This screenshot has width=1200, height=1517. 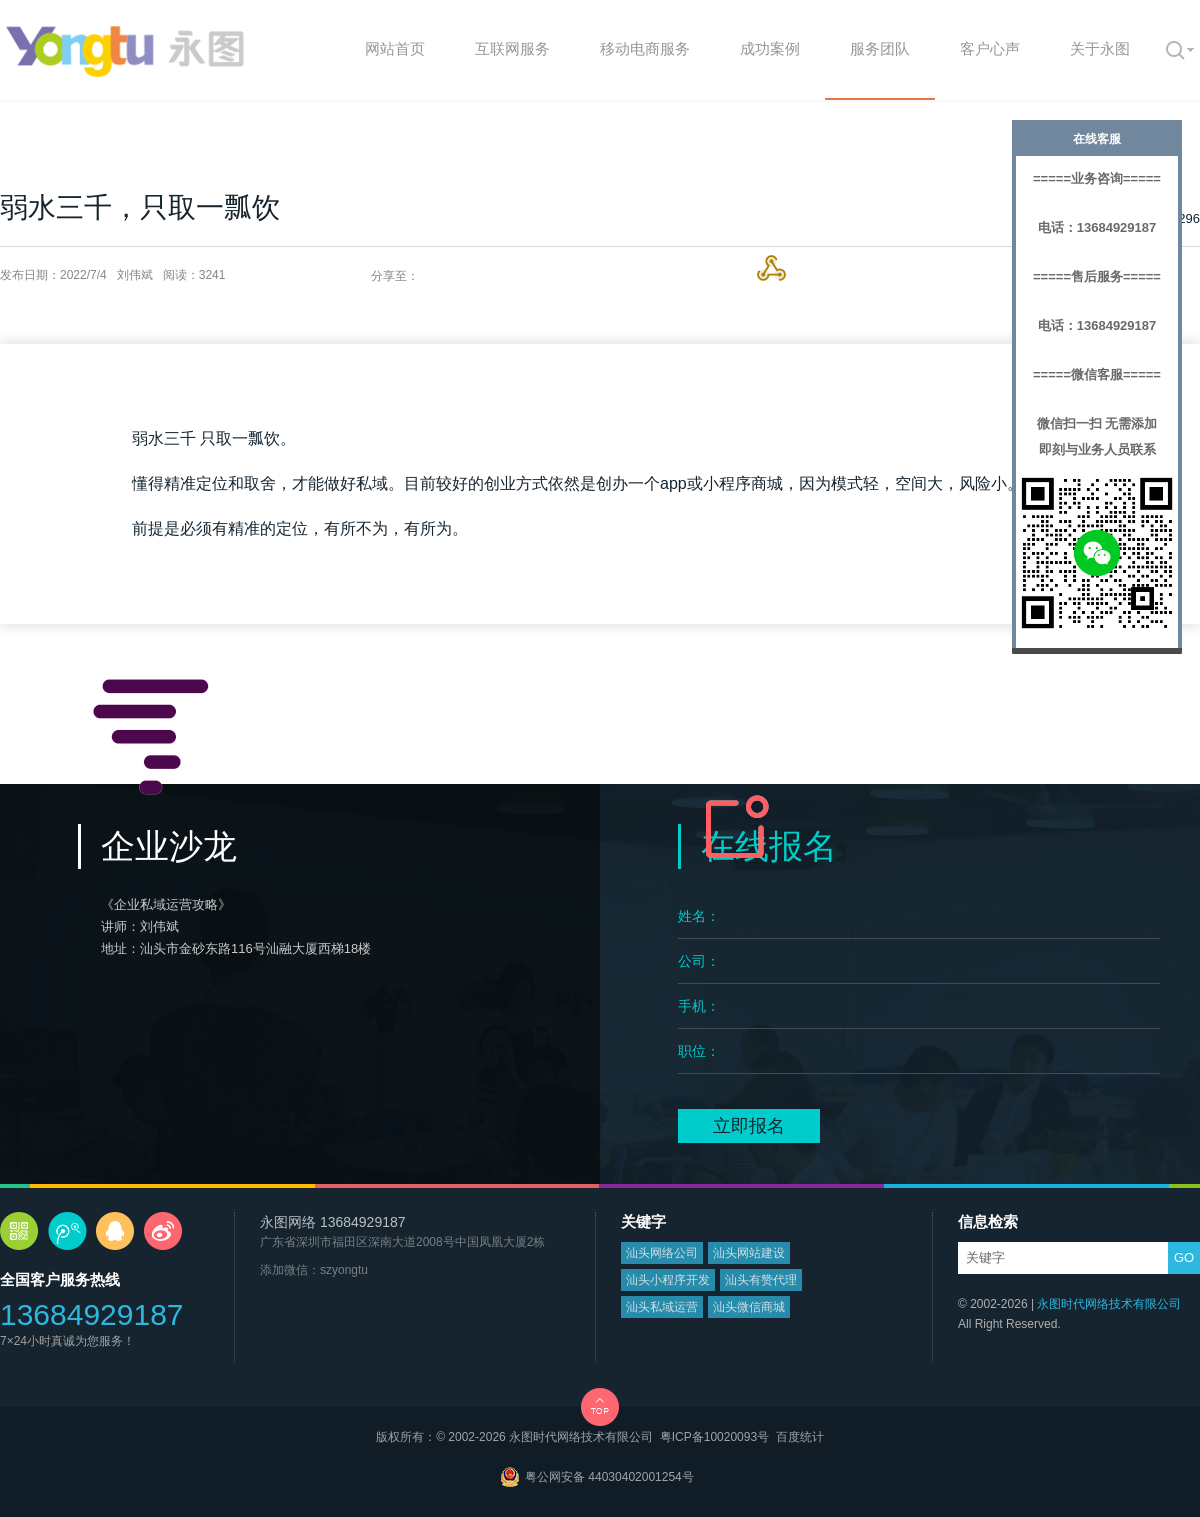 What do you see at coordinates (771, 269) in the screenshot?
I see `configure webhook integrations` at bounding box center [771, 269].